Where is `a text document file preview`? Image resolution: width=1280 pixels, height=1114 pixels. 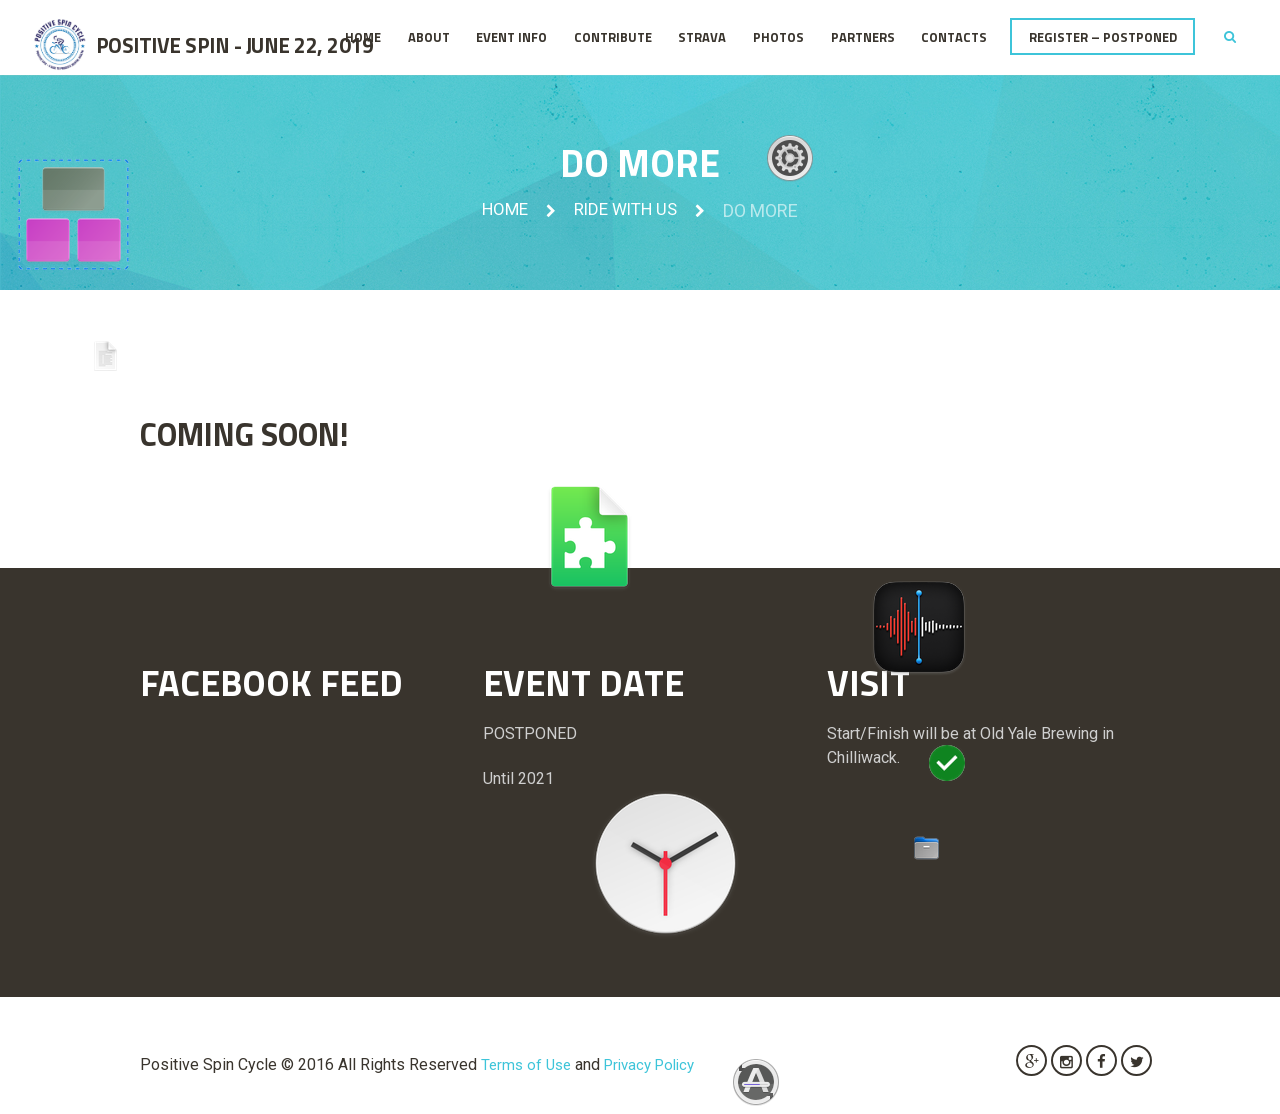 a text document file preview is located at coordinates (105, 356).